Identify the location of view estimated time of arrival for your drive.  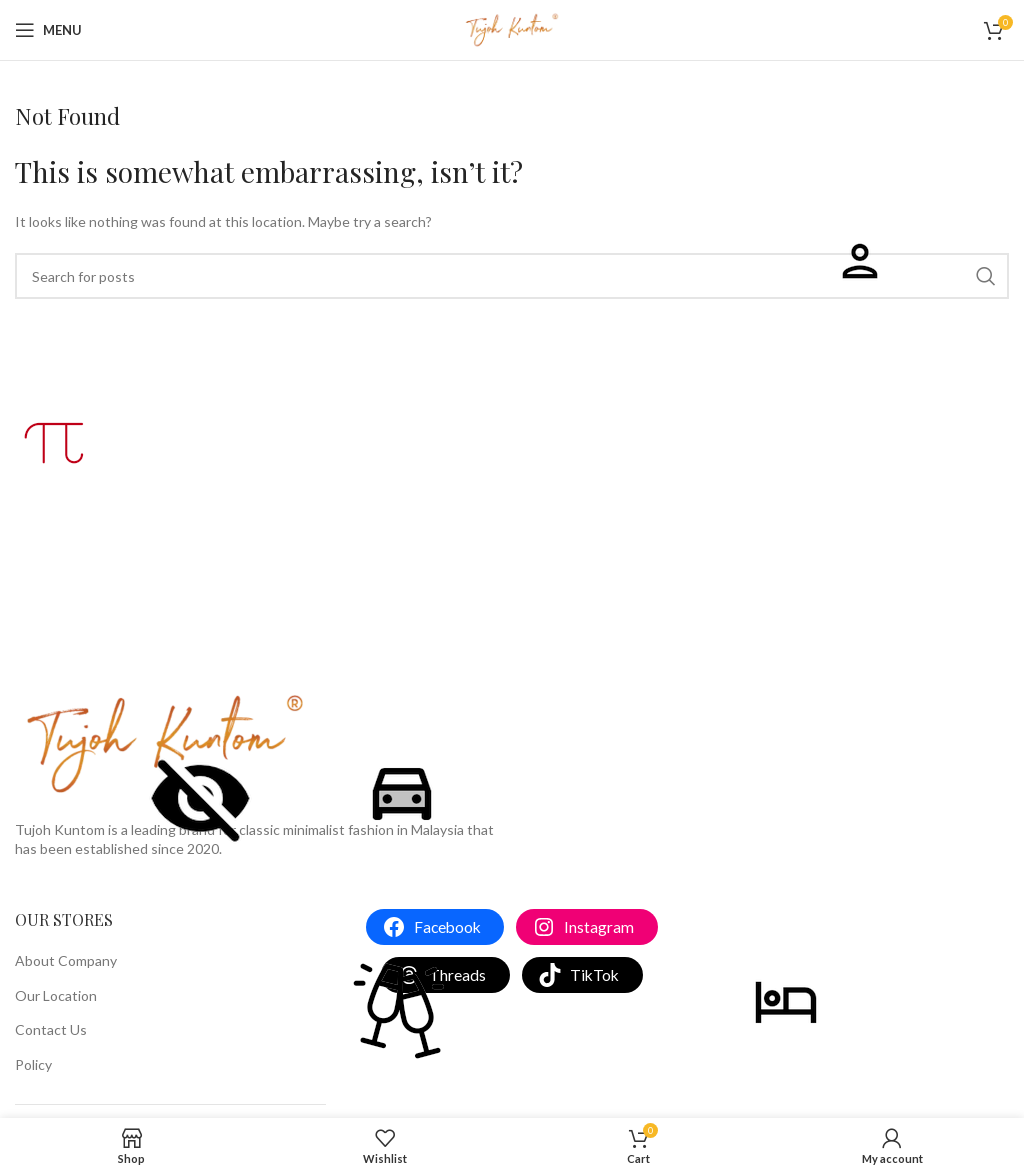
(402, 794).